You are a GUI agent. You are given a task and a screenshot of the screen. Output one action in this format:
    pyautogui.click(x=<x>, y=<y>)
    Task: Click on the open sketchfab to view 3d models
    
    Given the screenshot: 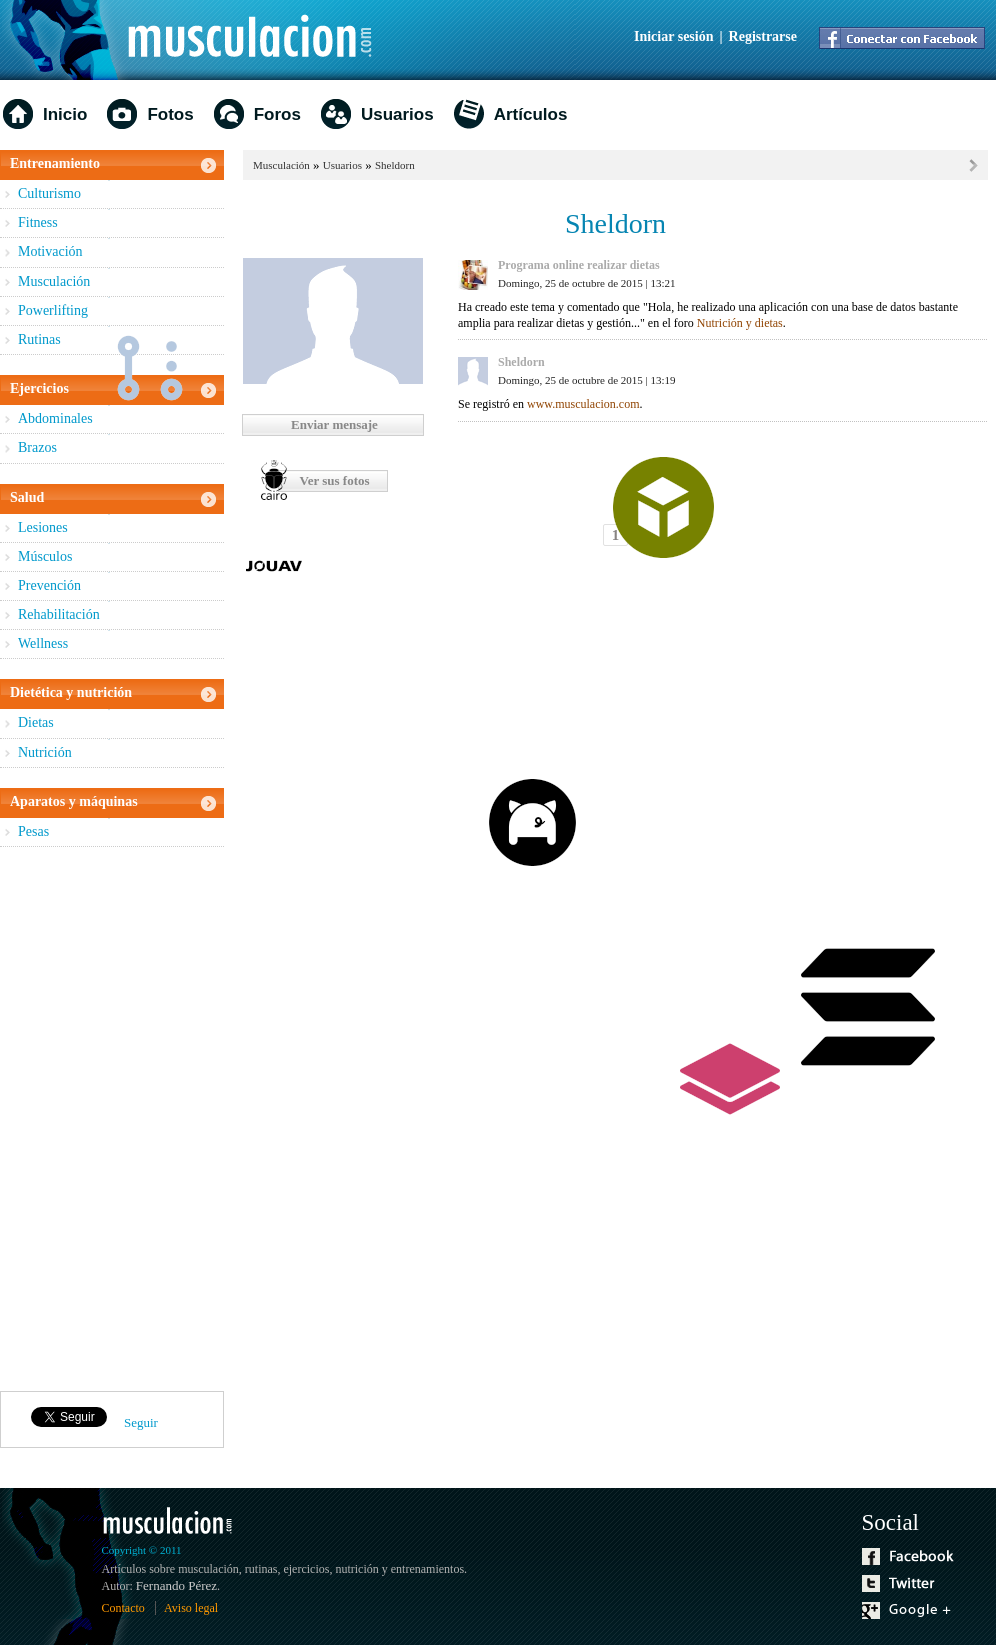 What is the action you would take?
    pyautogui.click(x=663, y=507)
    